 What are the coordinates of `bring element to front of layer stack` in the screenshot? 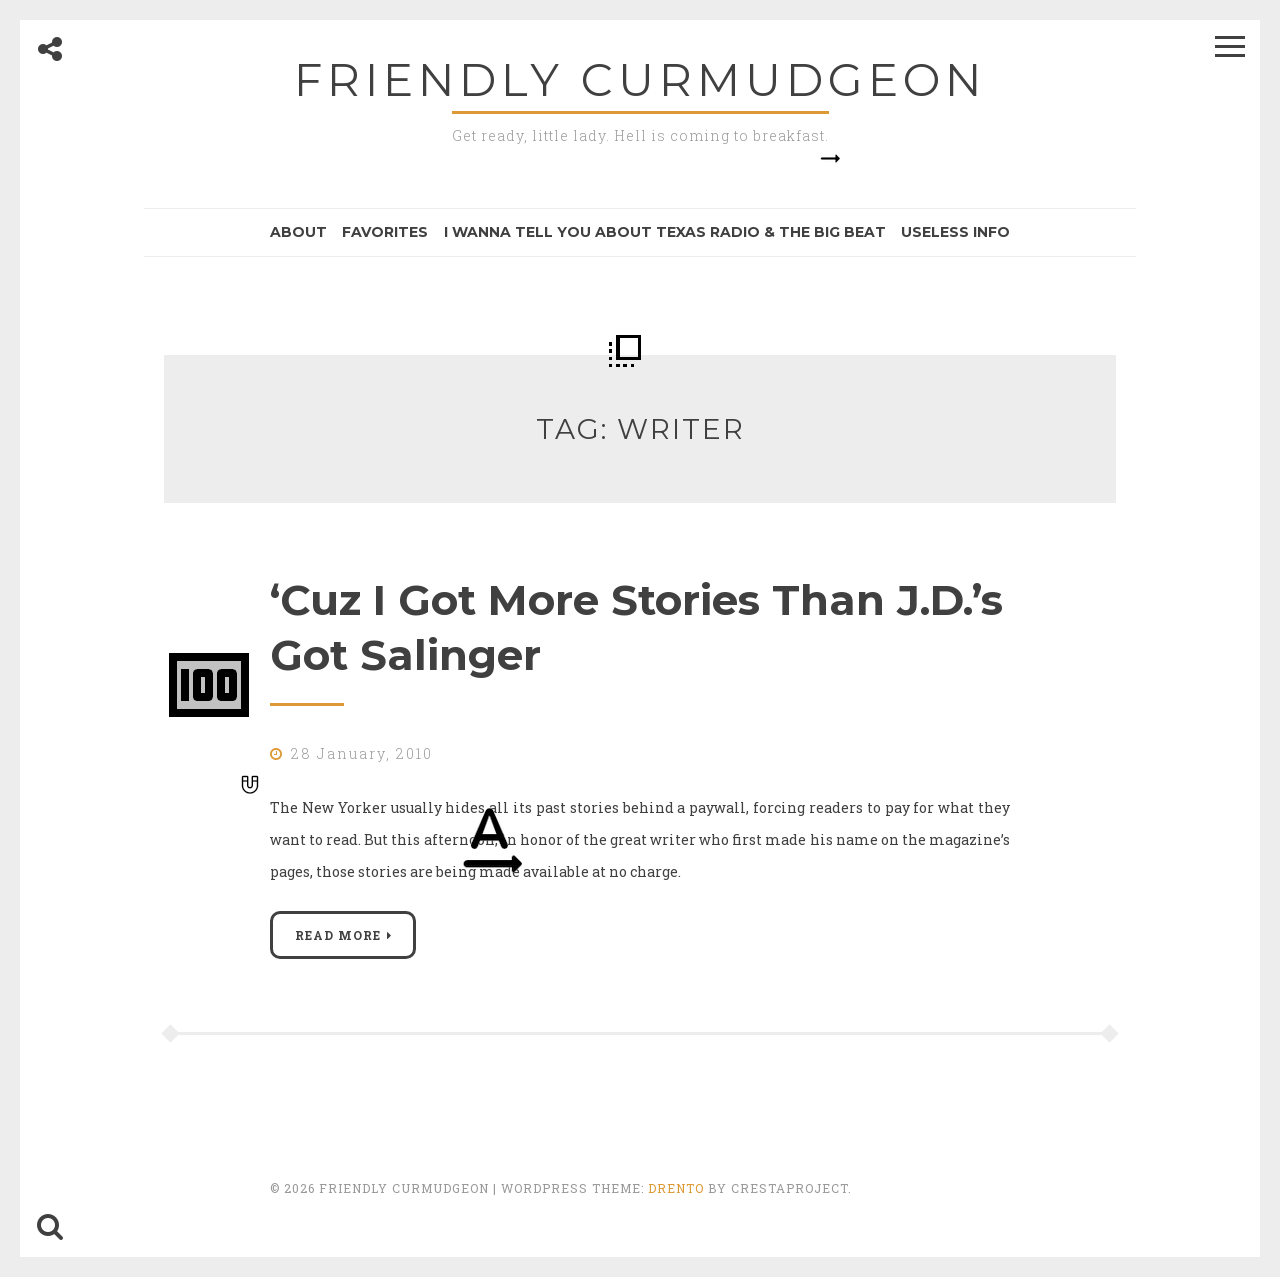 It's located at (625, 351).